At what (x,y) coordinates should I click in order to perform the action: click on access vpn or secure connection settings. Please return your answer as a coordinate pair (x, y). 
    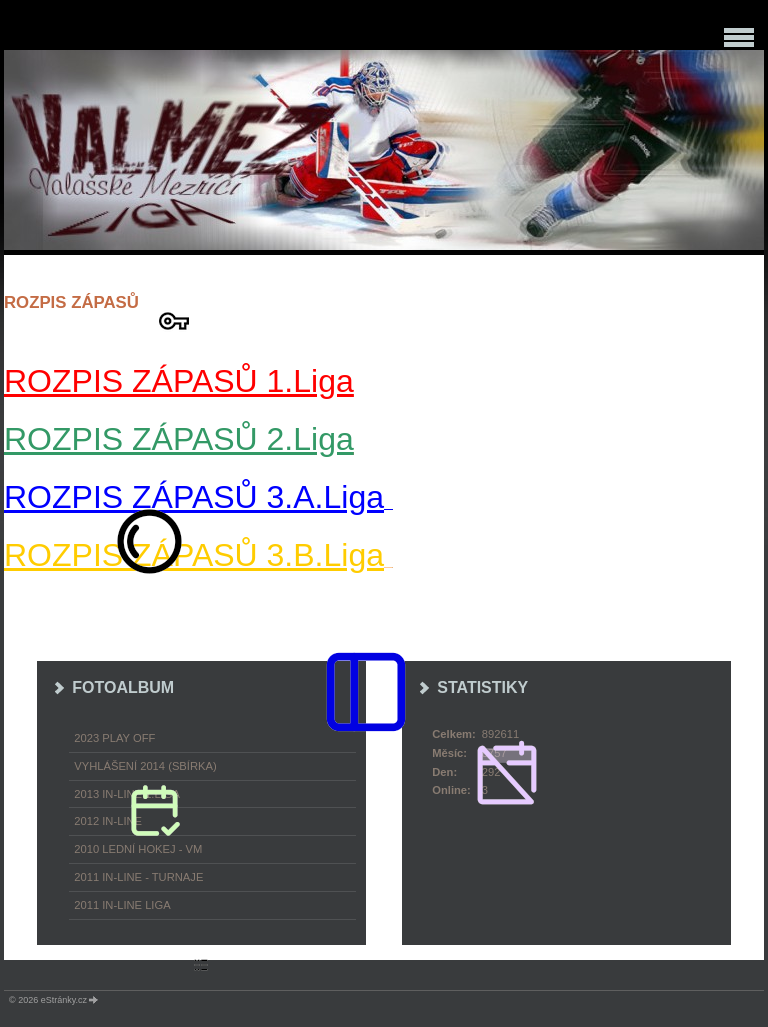
    Looking at the image, I should click on (174, 321).